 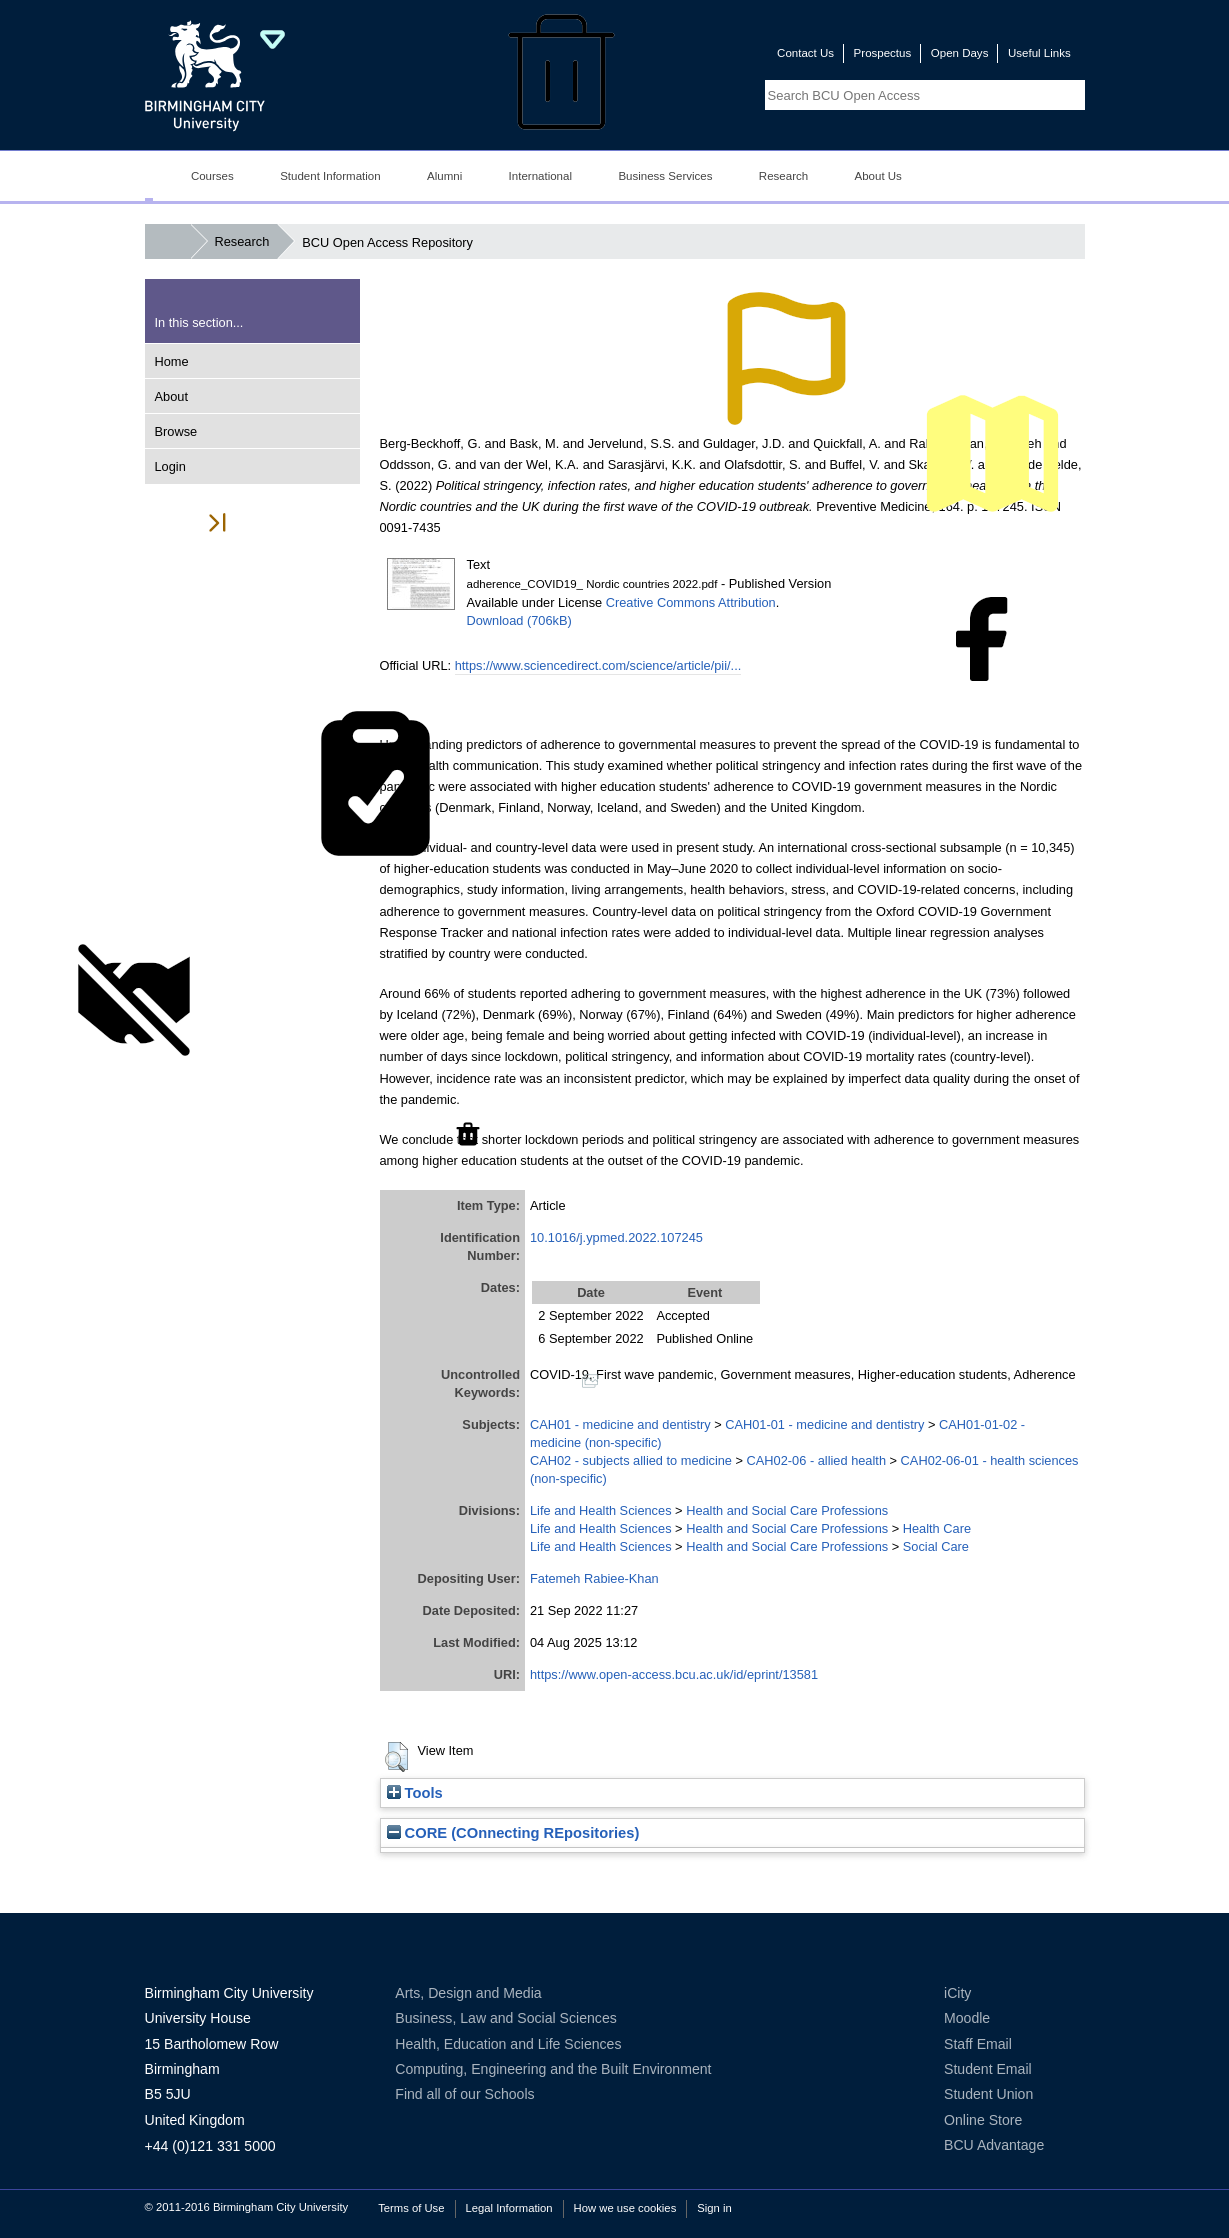 What do you see at coordinates (590, 1381) in the screenshot?
I see `view photo gallery` at bounding box center [590, 1381].